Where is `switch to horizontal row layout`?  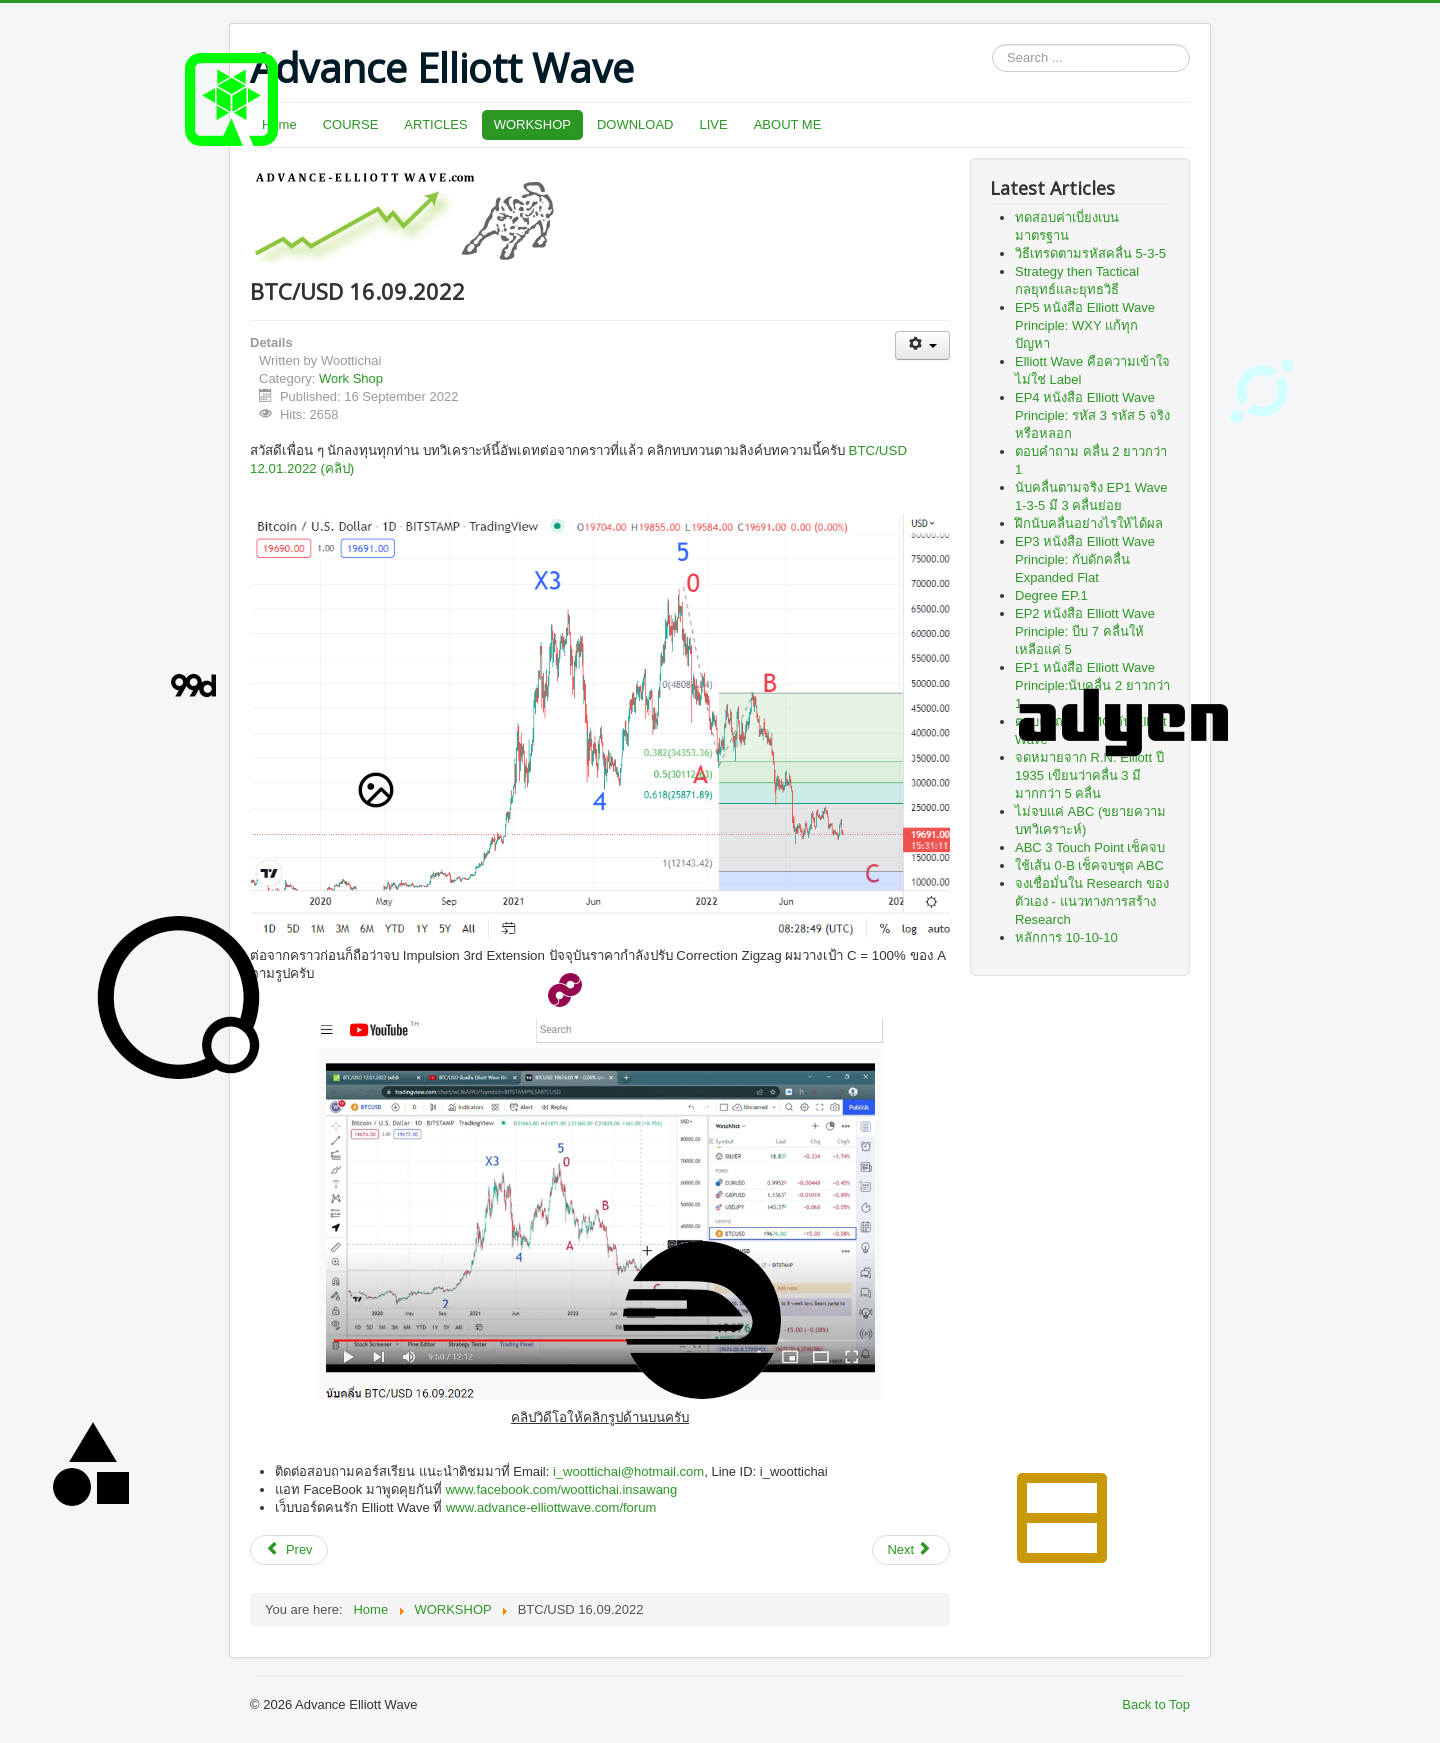 switch to horizontal row layout is located at coordinates (1062, 1518).